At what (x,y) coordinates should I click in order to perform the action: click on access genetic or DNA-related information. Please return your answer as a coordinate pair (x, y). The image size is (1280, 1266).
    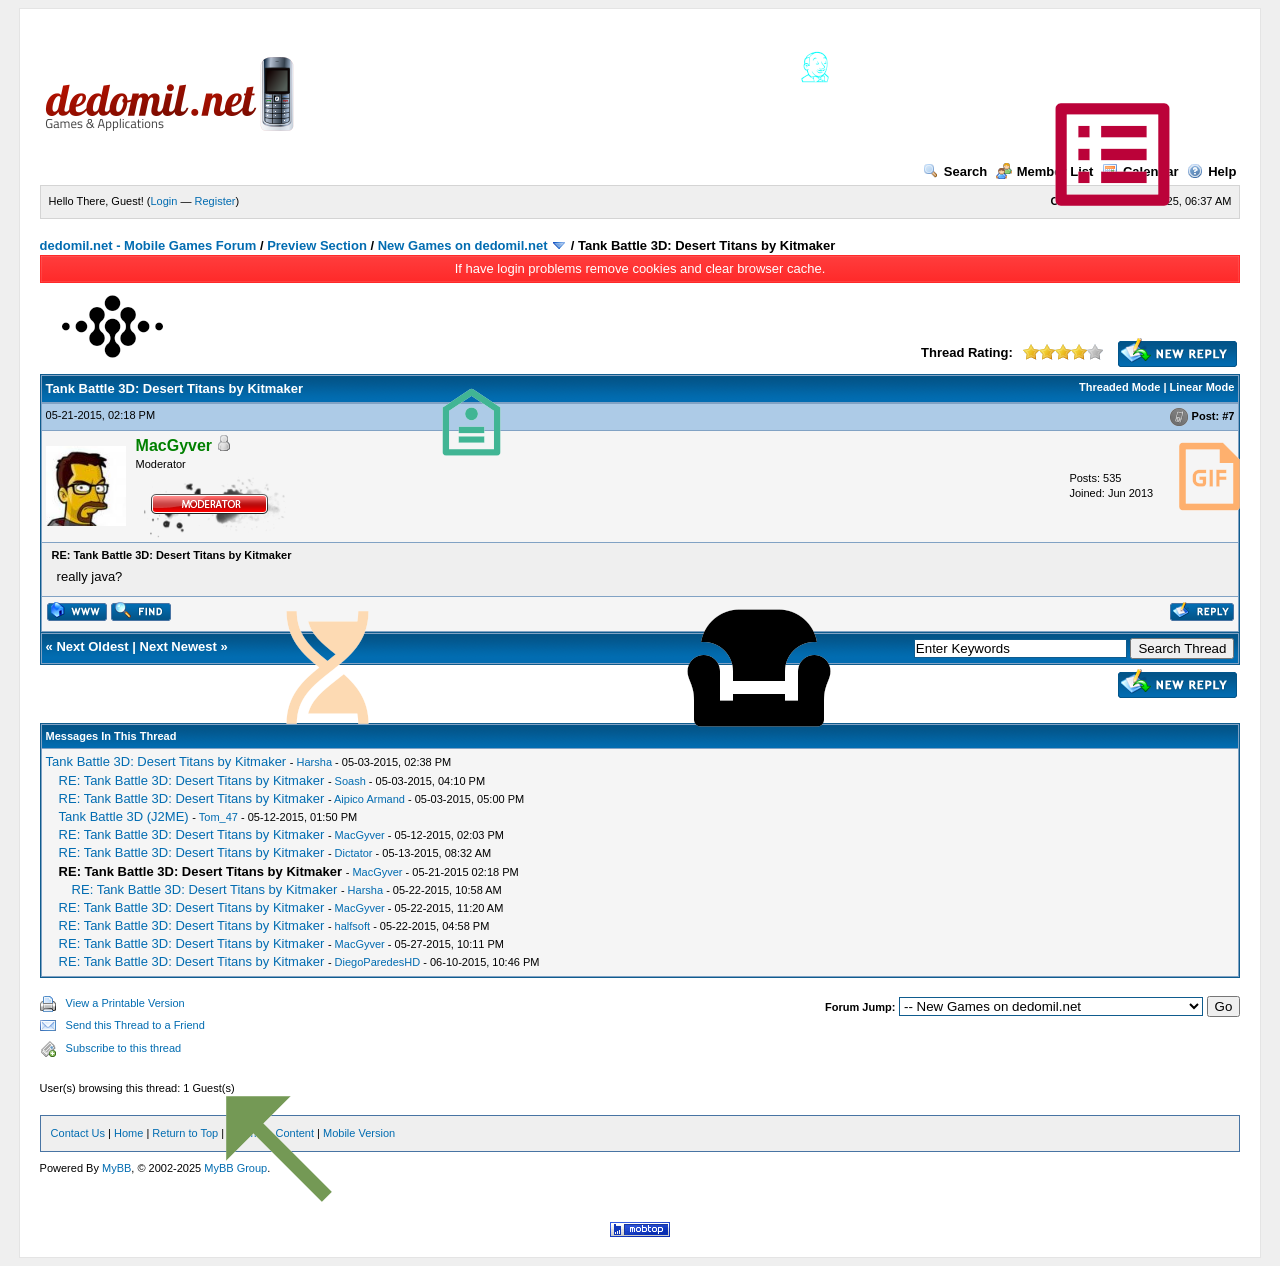
    Looking at the image, I should click on (327, 667).